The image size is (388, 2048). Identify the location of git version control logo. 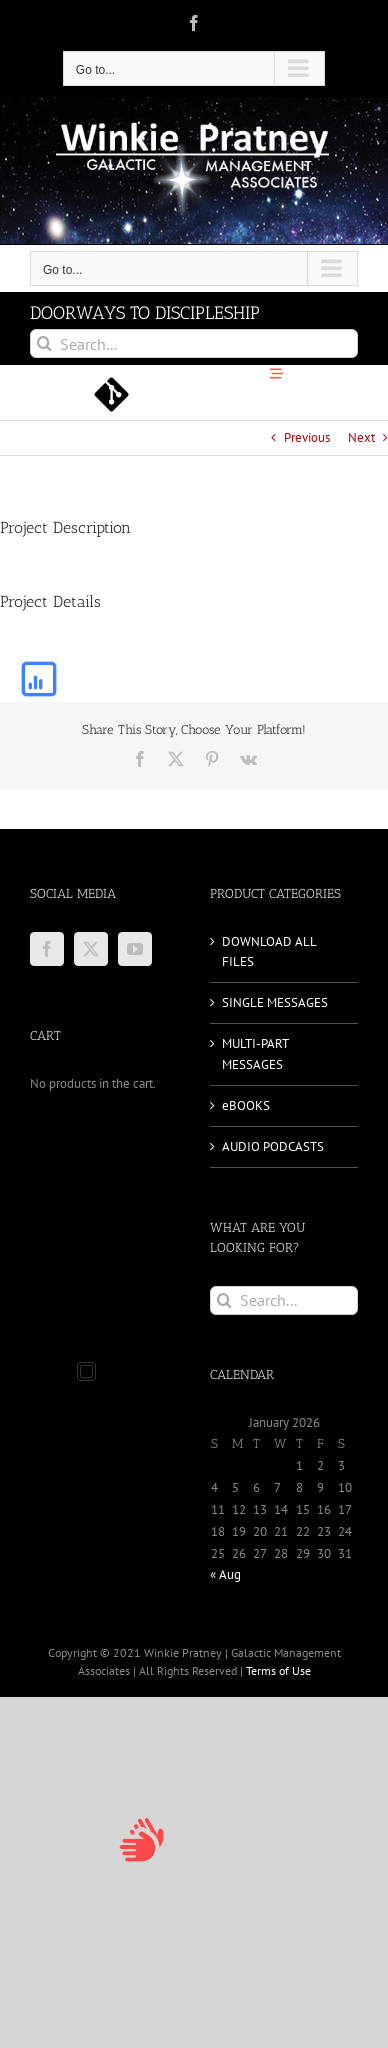
(111, 394).